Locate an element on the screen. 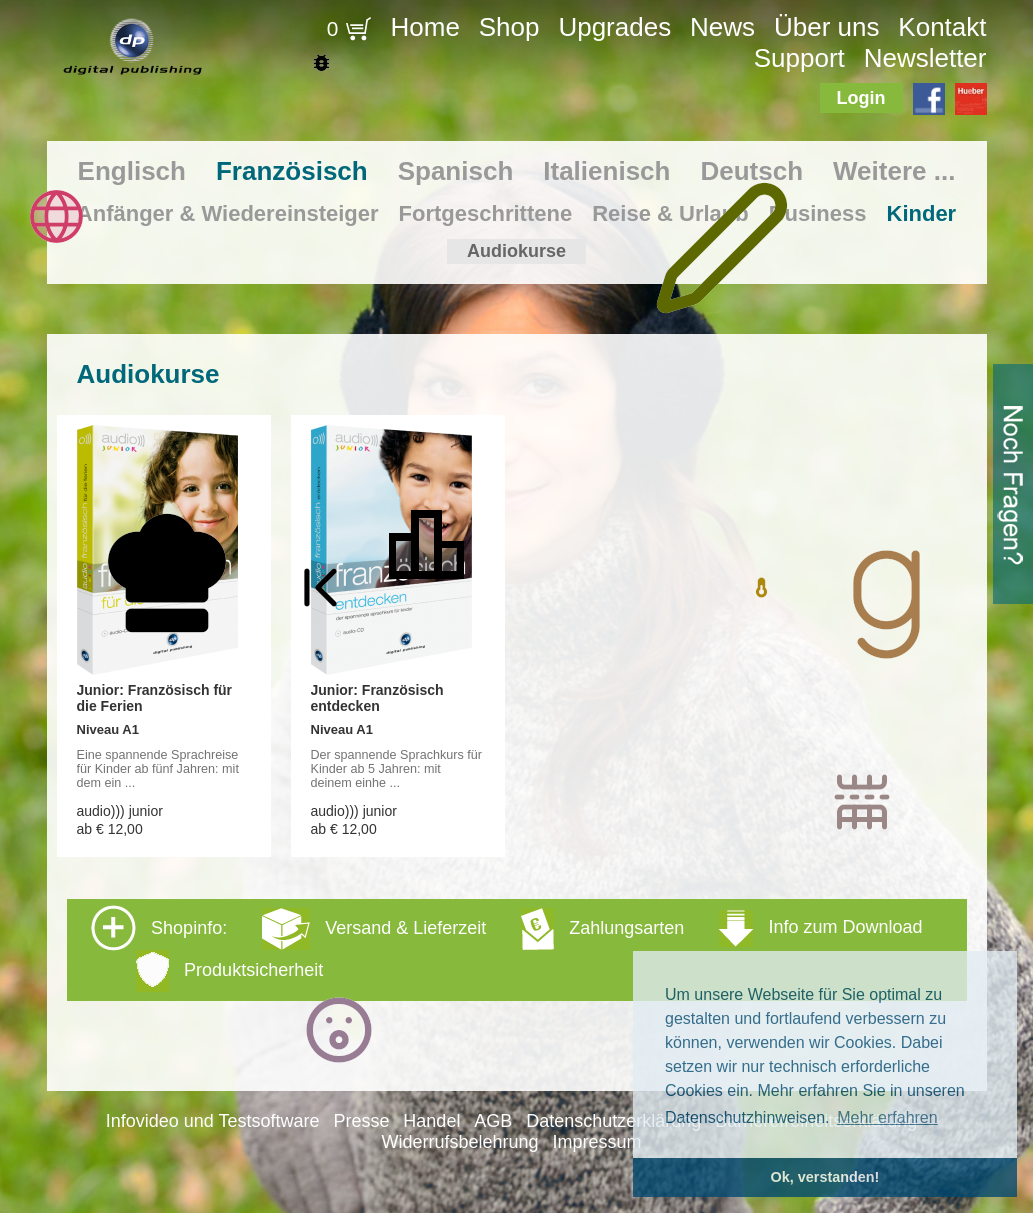 The height and width of the screenshot is (1213, 1033). indicates moderate or medium temperature is located at coordinates (761, 587).